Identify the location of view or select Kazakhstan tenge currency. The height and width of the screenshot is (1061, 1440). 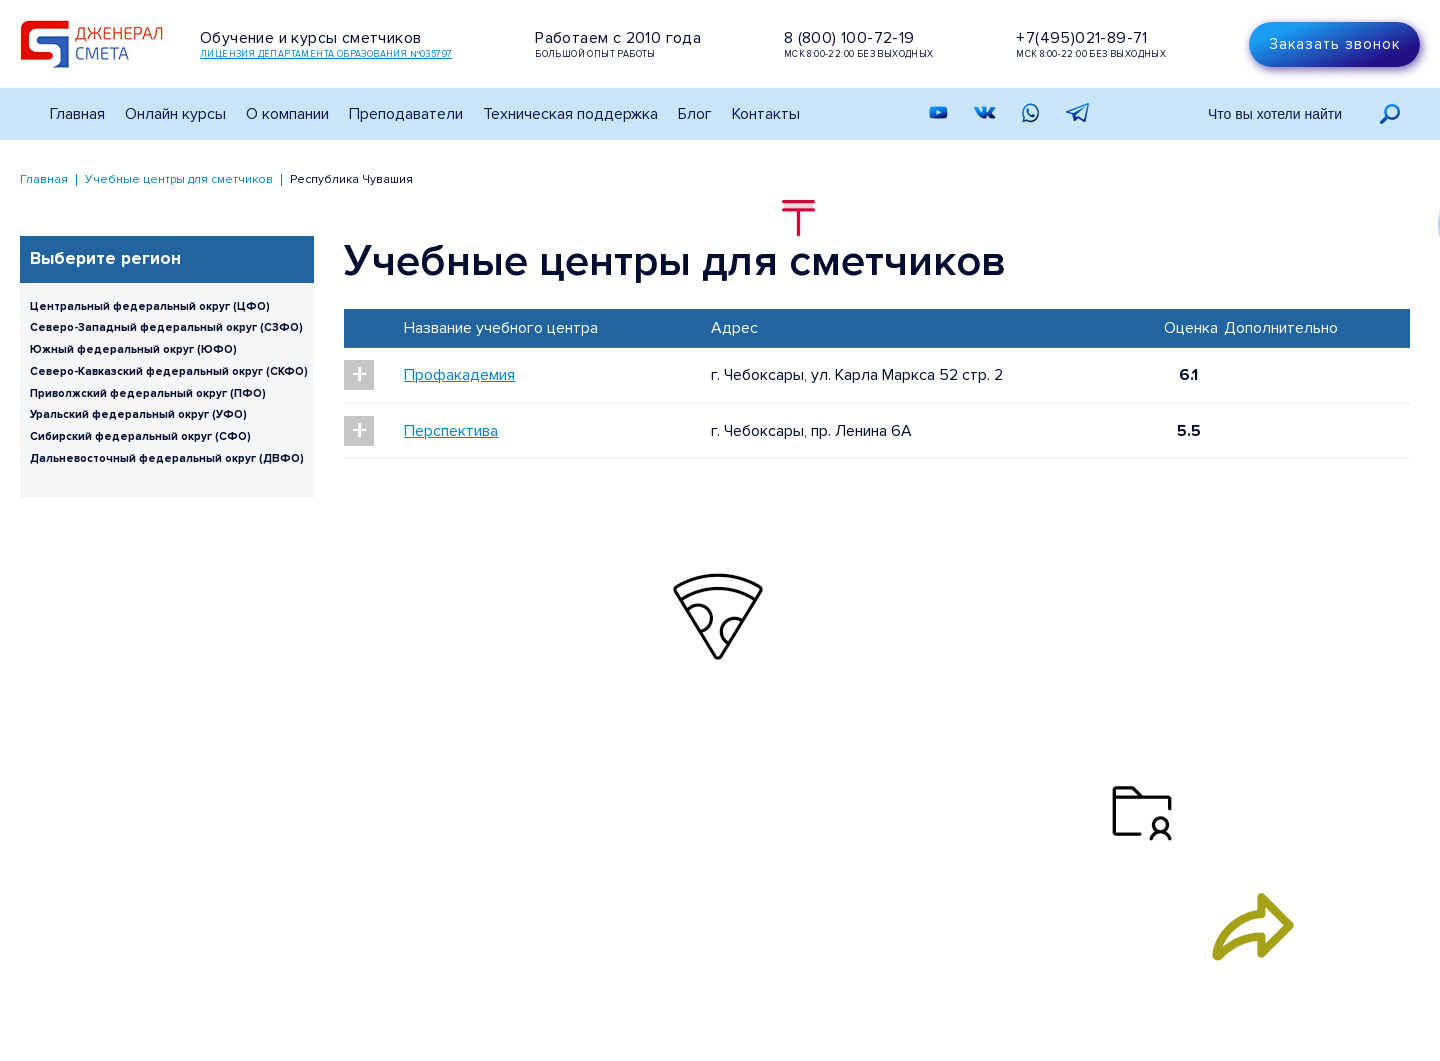
(798, 216).